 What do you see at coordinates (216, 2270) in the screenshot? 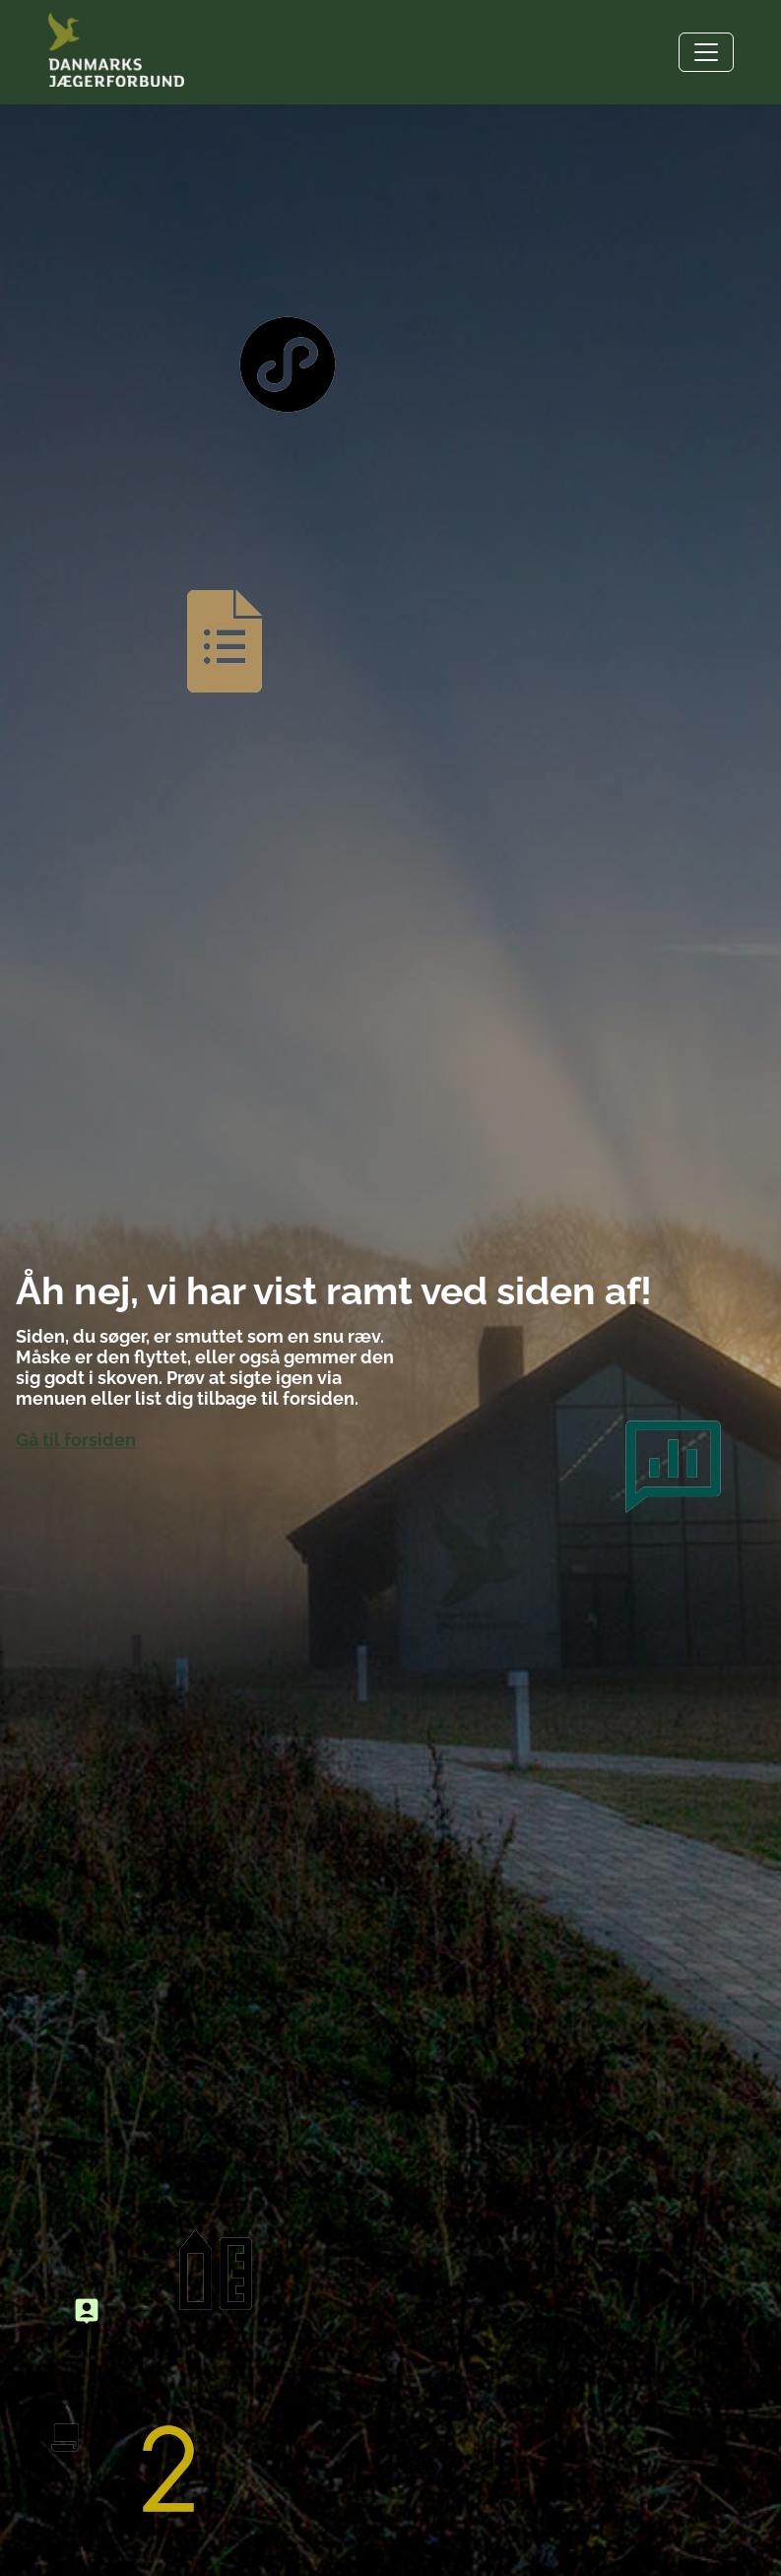
I see `access design tools` at bounding box center [216, 2270].